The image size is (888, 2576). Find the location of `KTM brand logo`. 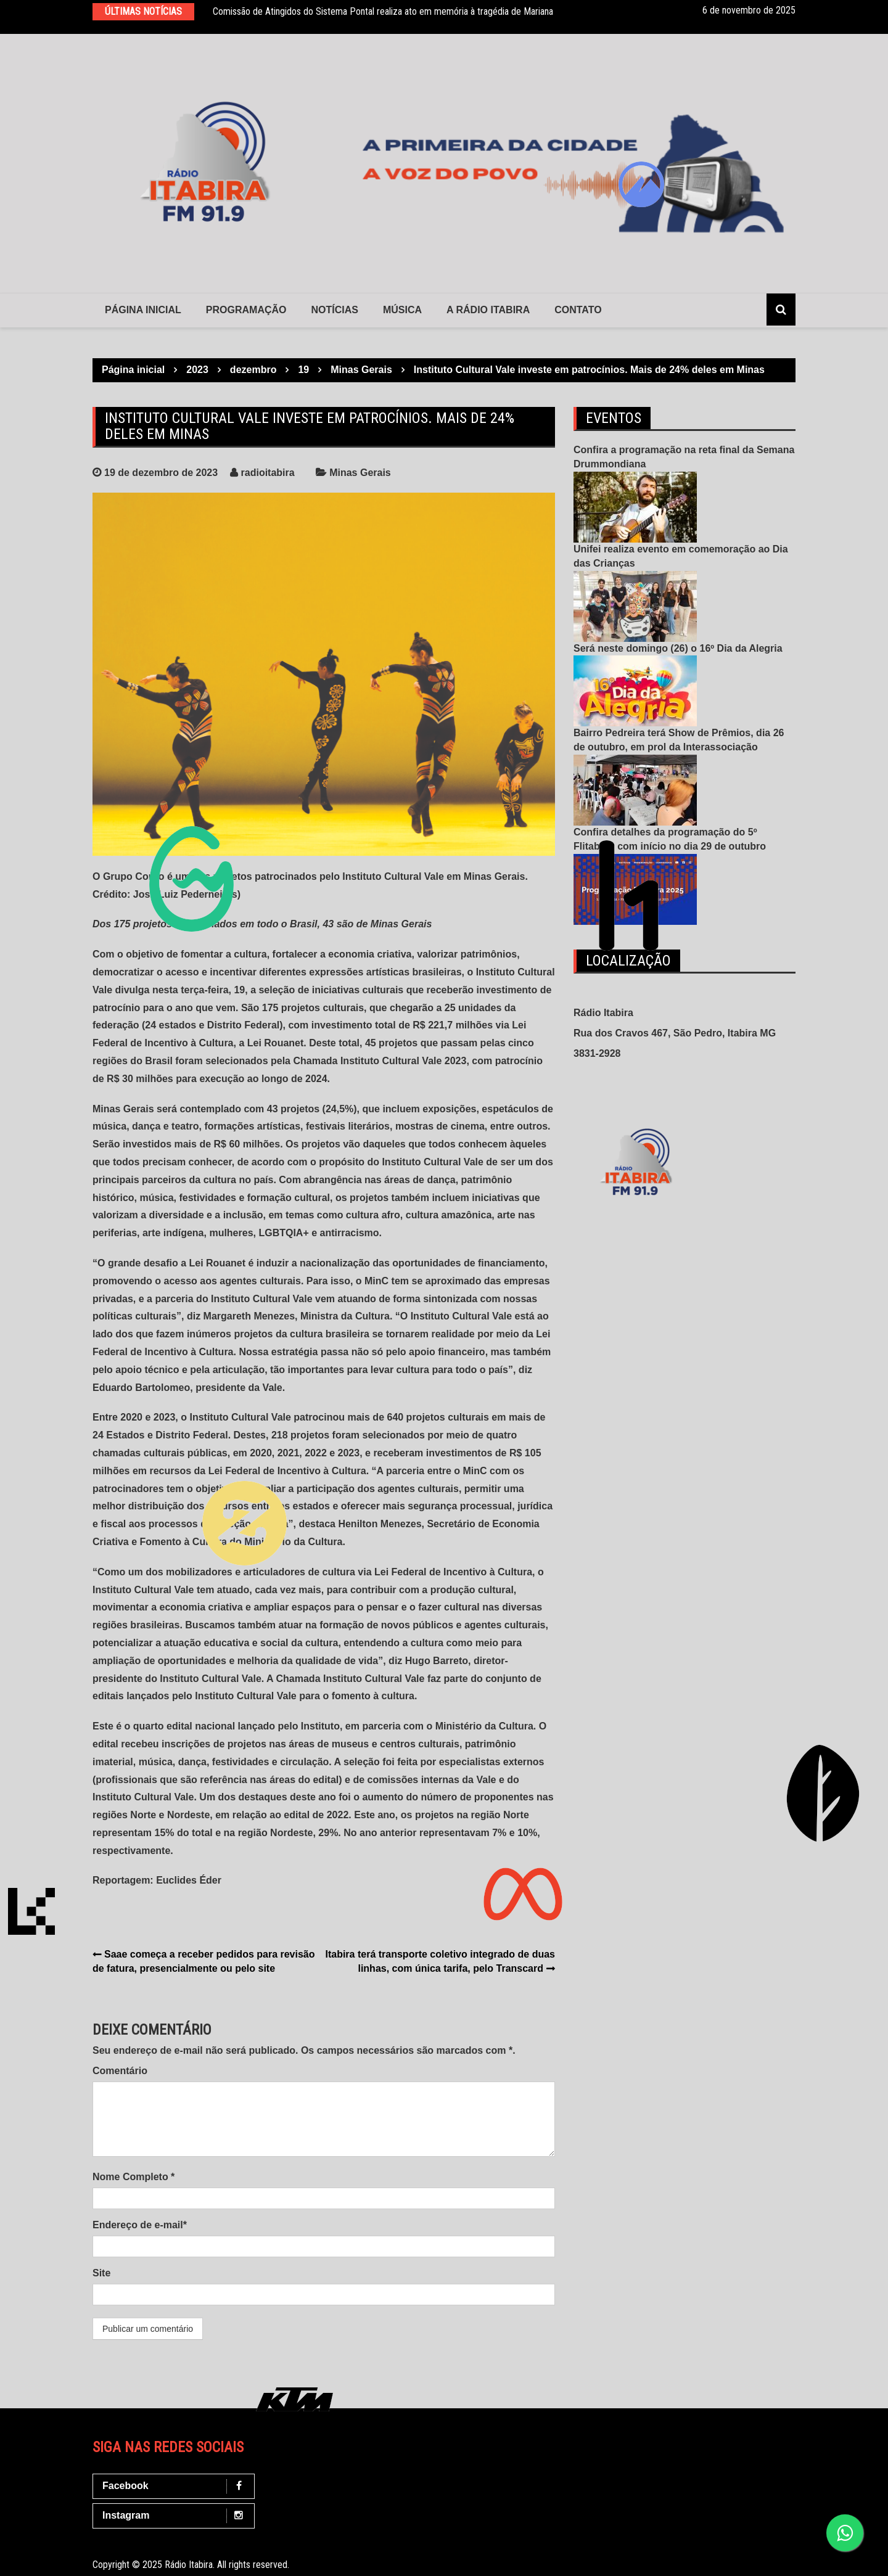

KTM brand logo is located at coordinates (294, 2399).